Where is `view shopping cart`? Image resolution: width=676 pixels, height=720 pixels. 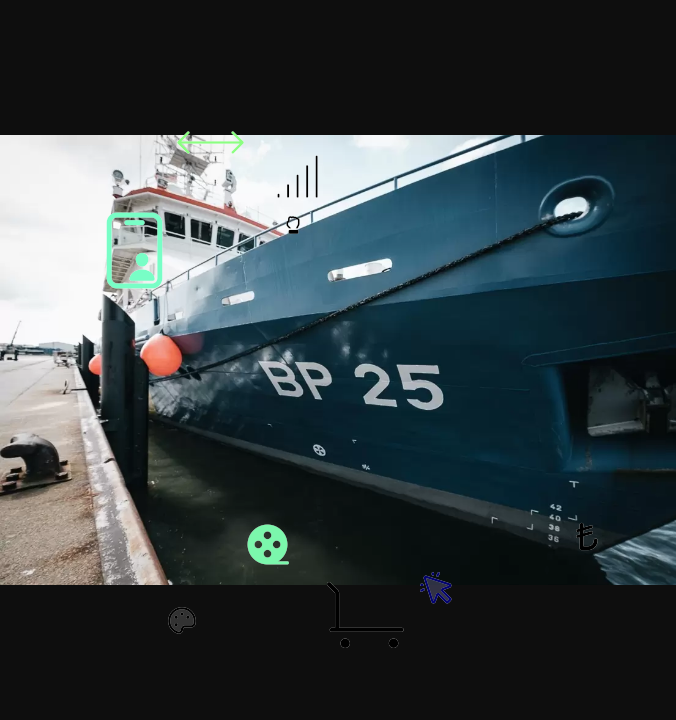 view shopping cart is located at coordinates (364, 611).